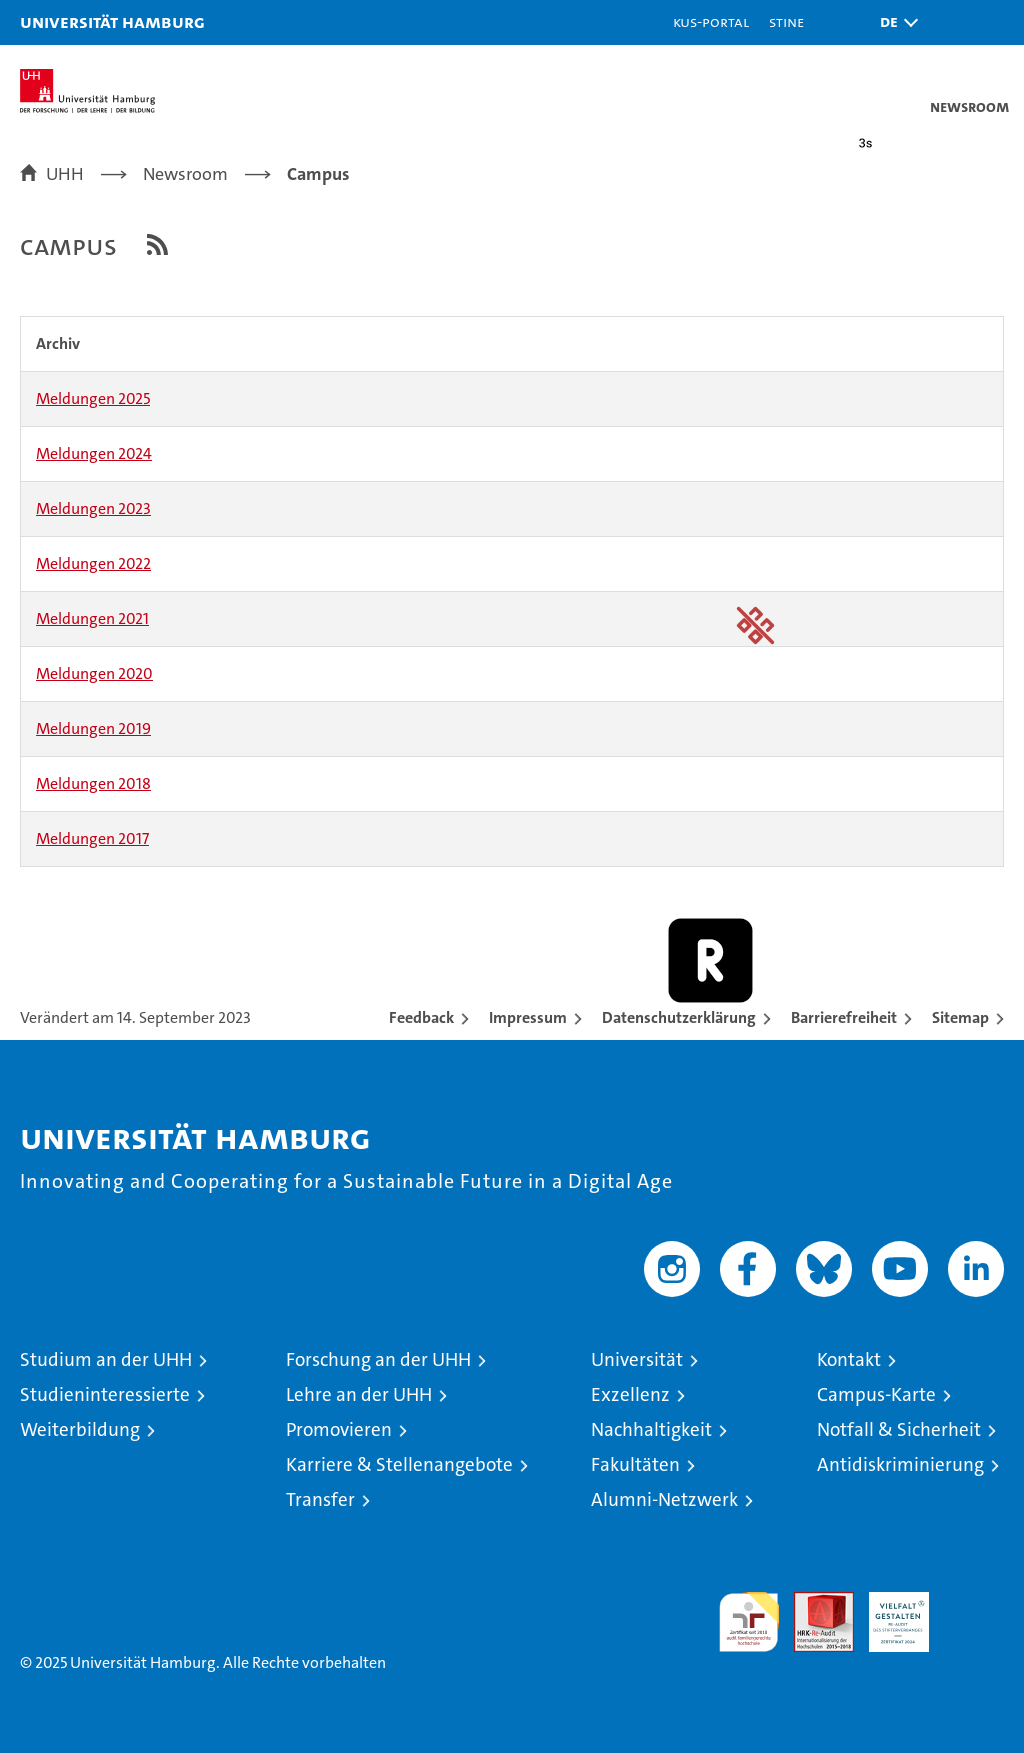 Image resolution: width=1024 pixels, height=1753 pixels. I want to click on components or modules are currently disabled, so click(755, 625).